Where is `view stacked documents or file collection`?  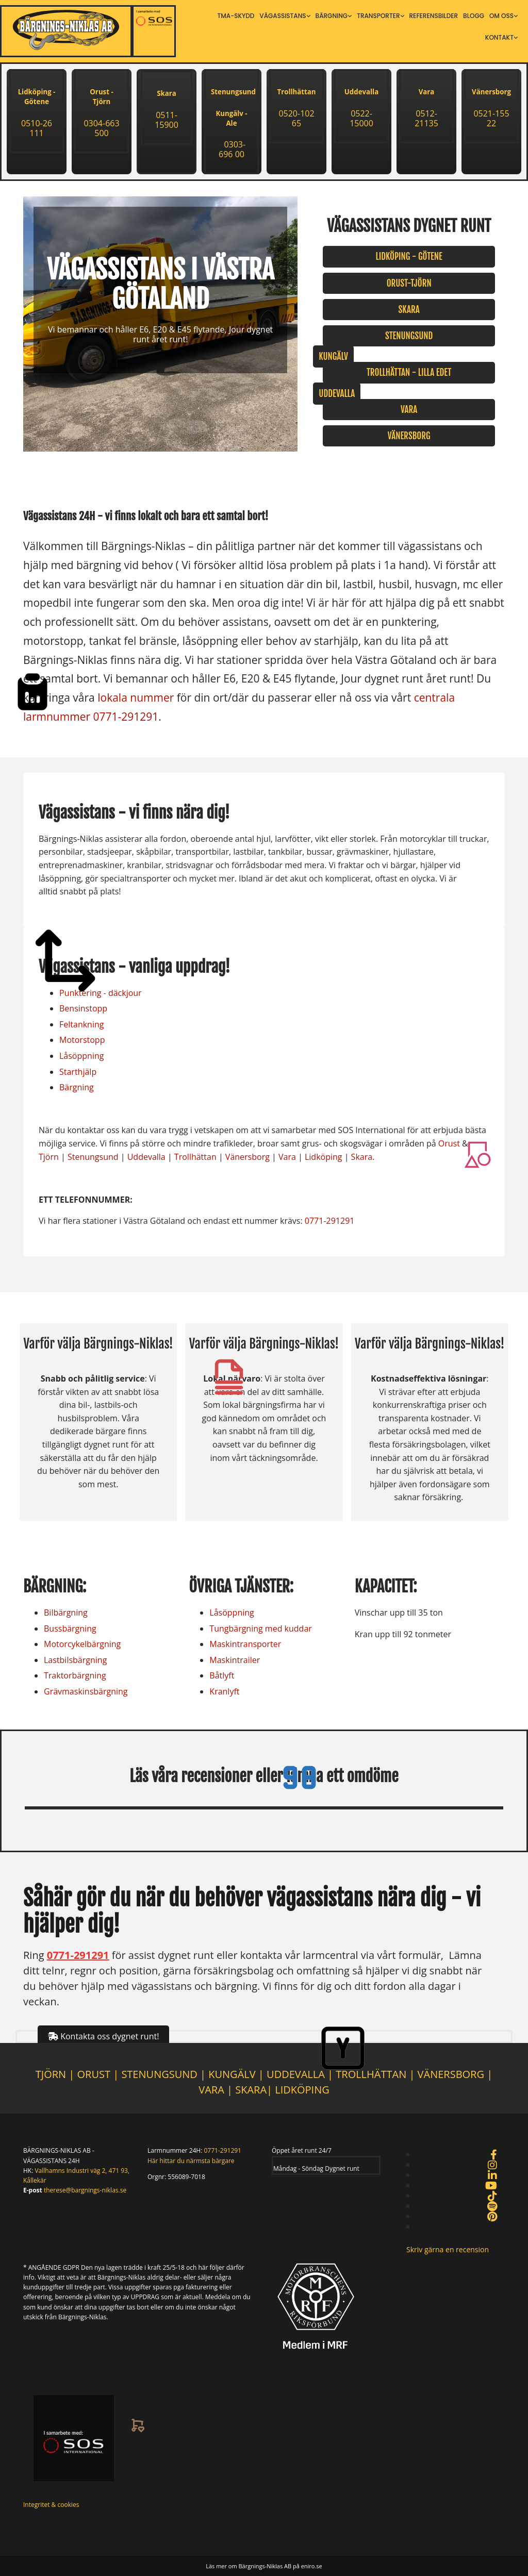 view stacked documents or file collection is located at coordinates (229, 1377).